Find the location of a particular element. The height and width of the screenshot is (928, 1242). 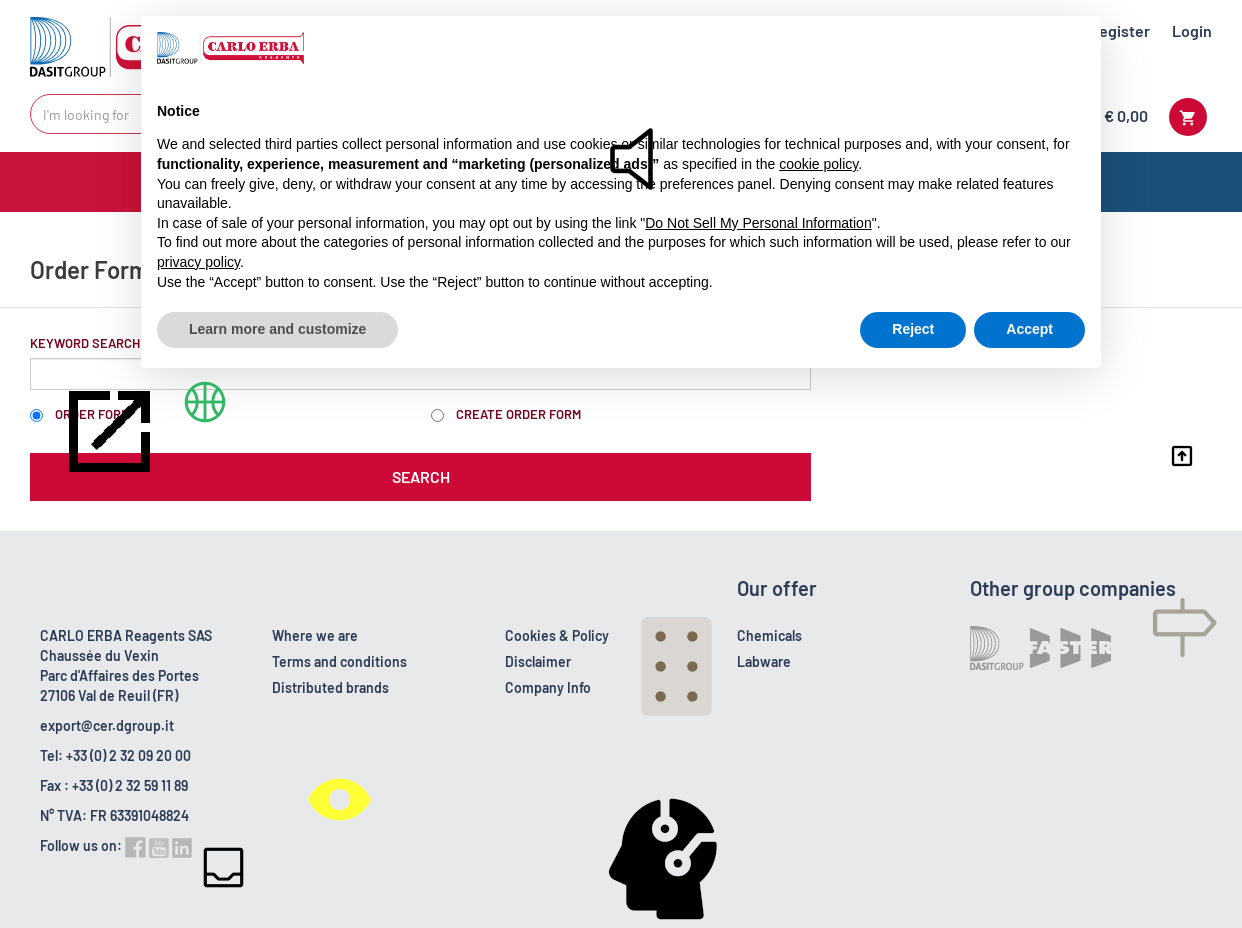

upload a file or document is located at coordinates (1182, 456).